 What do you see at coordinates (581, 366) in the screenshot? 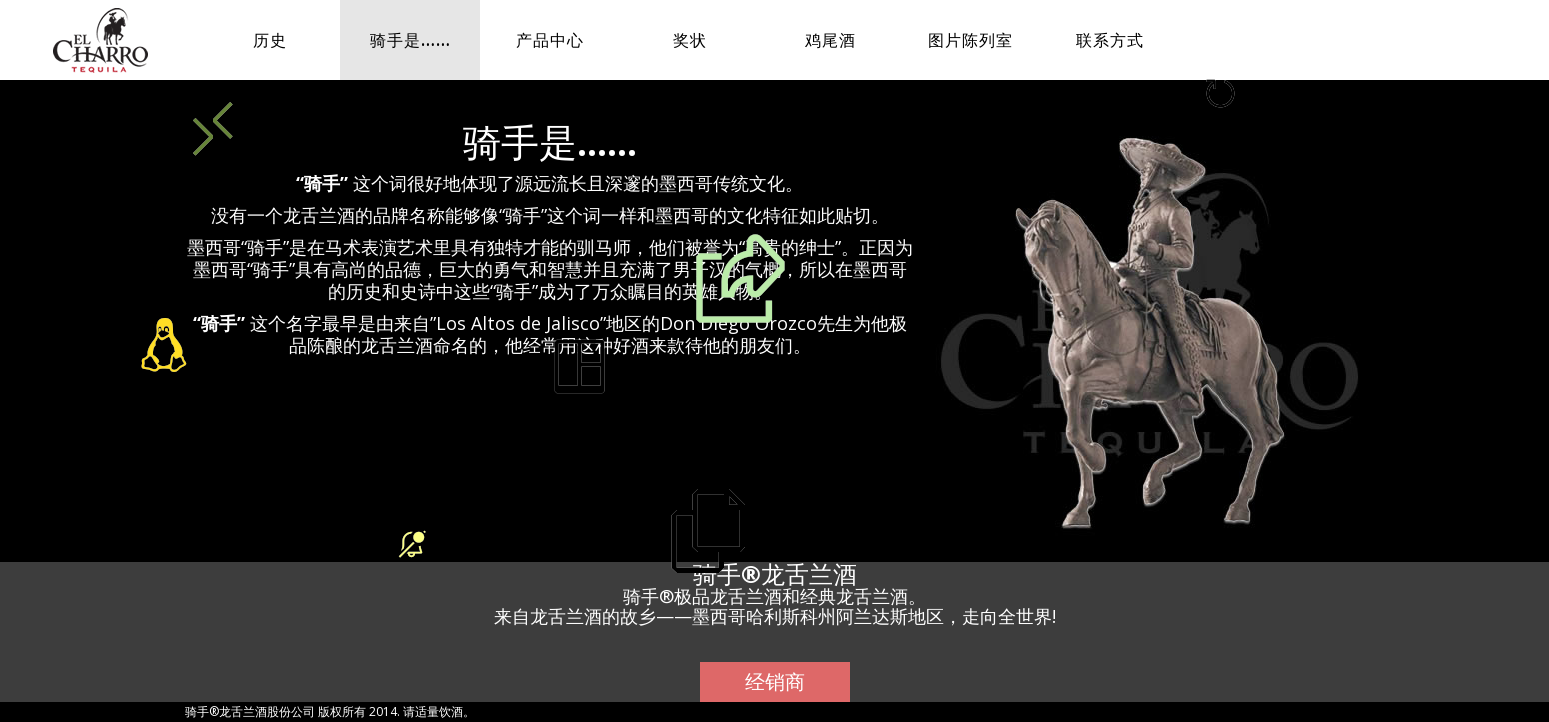
I see `open tmux terminal session` at bounding box center [581, 366].